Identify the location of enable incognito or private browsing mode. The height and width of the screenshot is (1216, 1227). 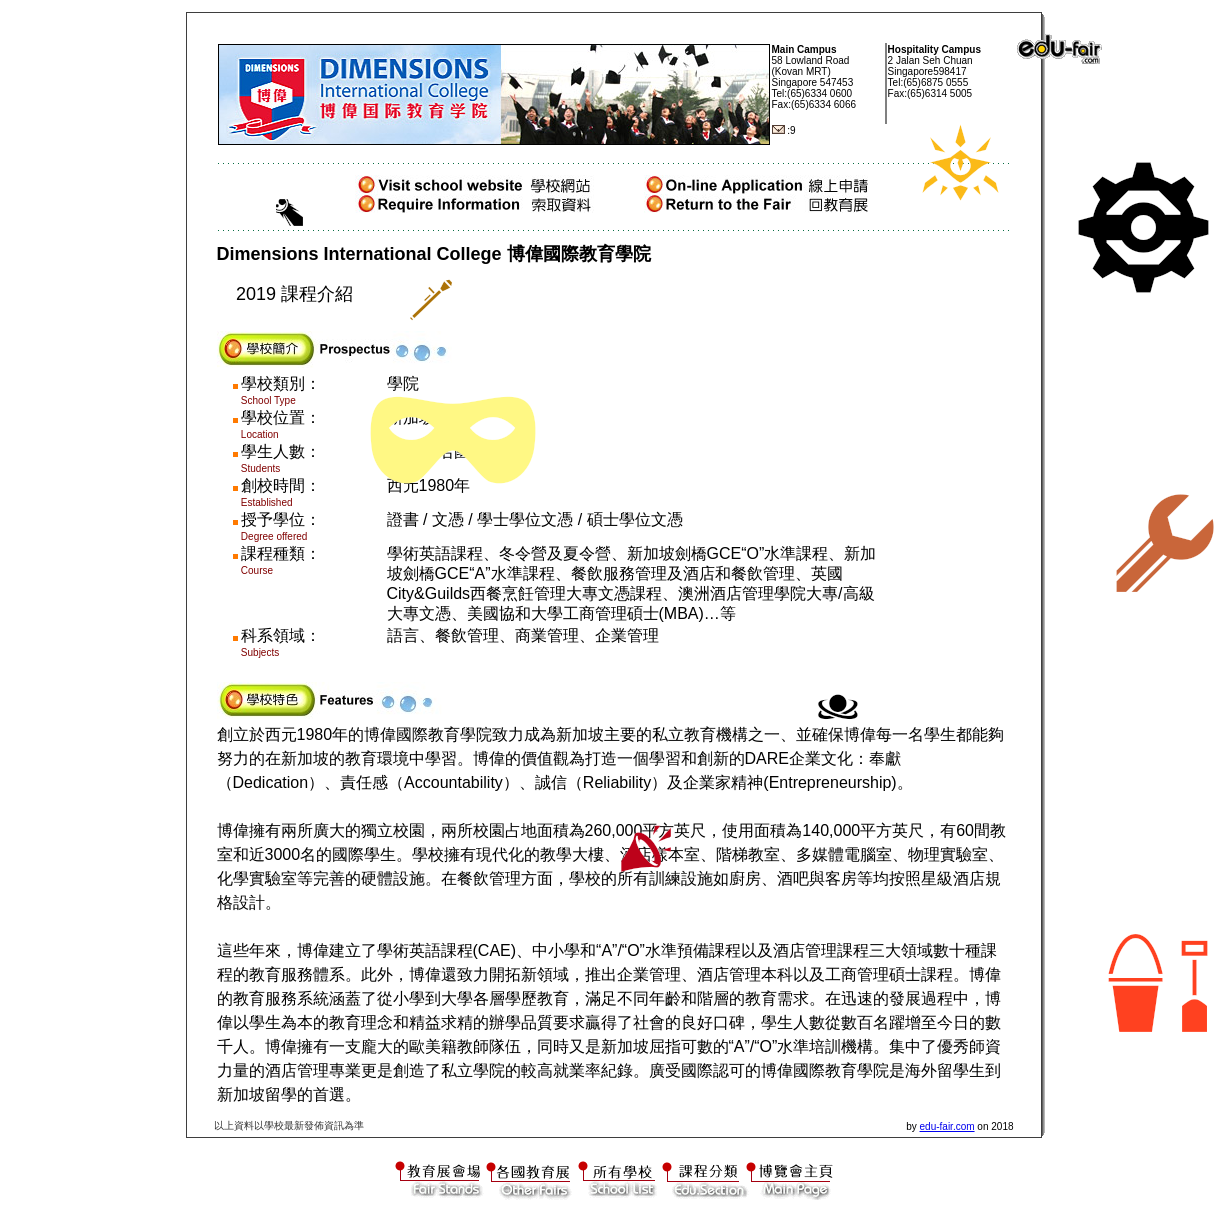
(453, 443).